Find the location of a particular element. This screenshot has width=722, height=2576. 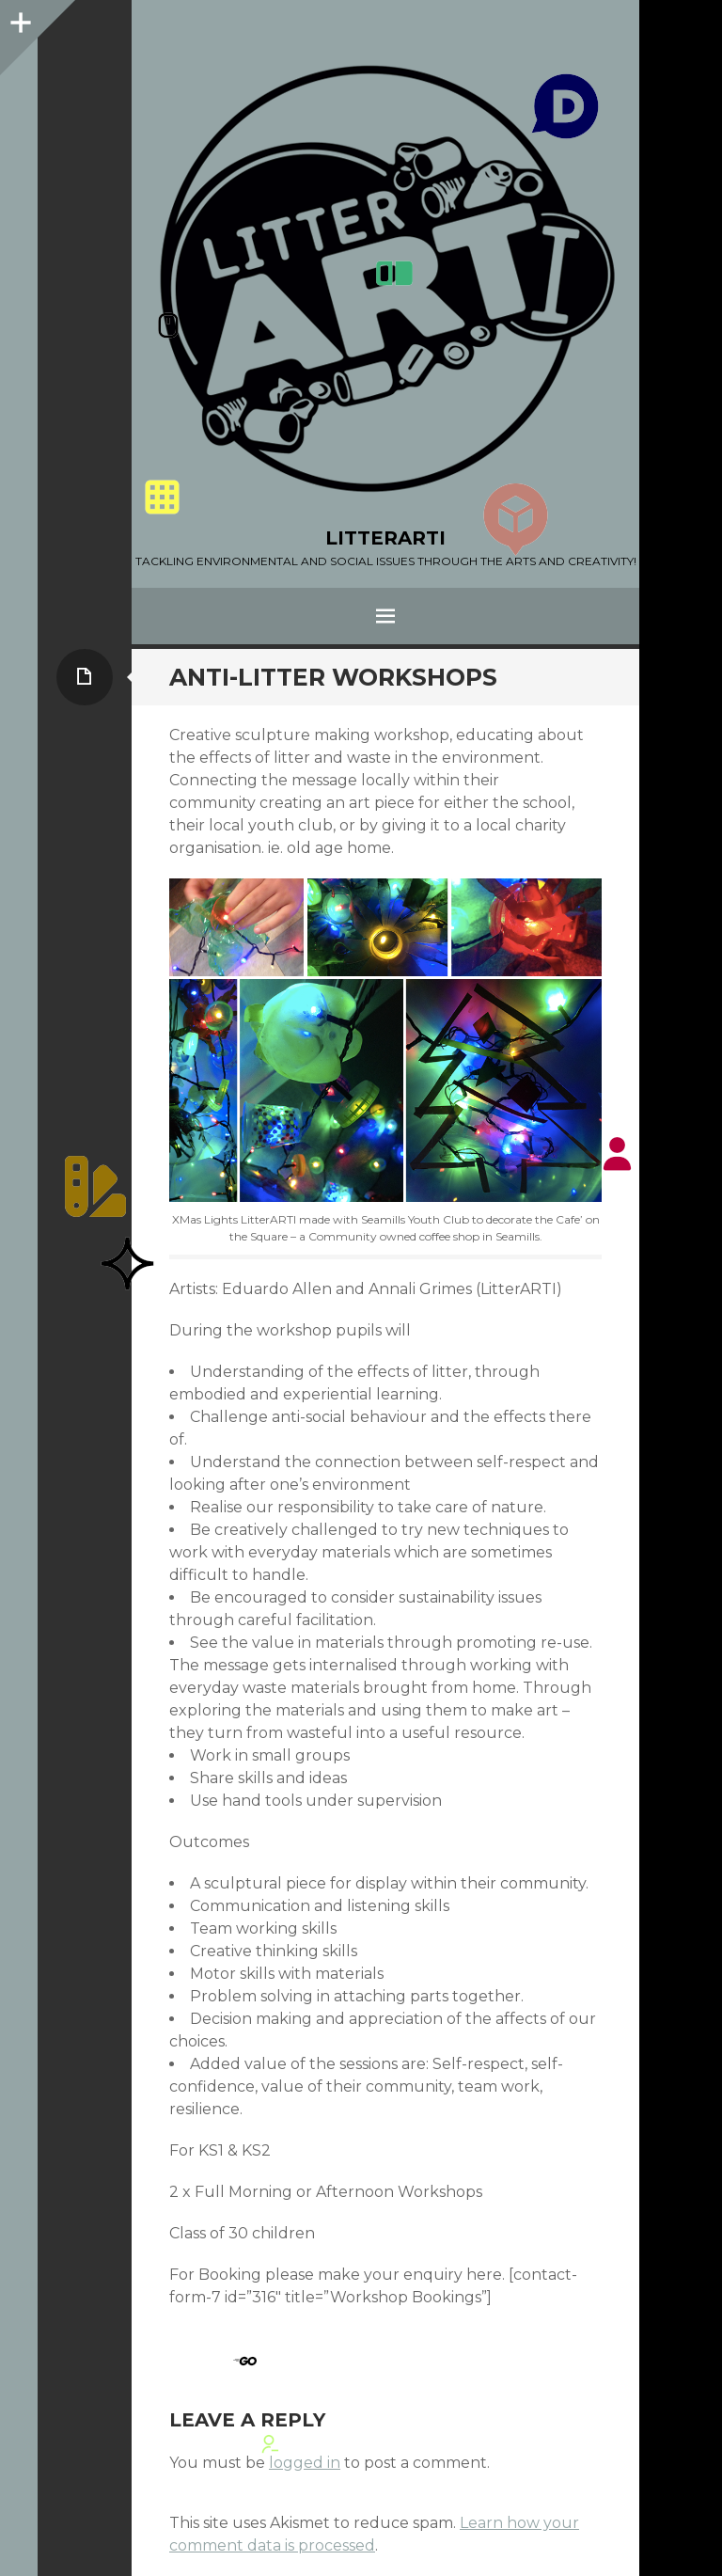

indicates mouse input device connected is located at coordinates (168, 325).